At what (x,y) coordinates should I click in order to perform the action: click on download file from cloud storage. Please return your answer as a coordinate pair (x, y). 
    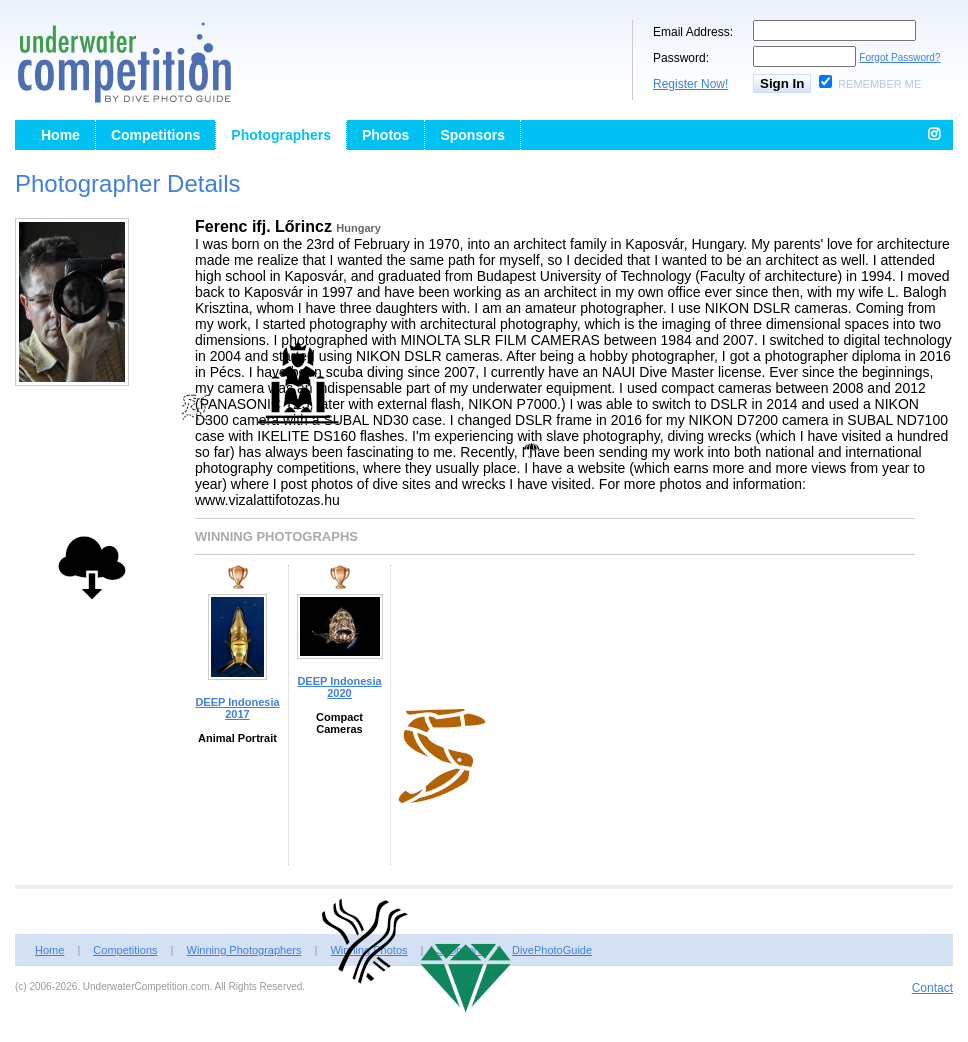
    Looking at the image, I should click on (92, 568).